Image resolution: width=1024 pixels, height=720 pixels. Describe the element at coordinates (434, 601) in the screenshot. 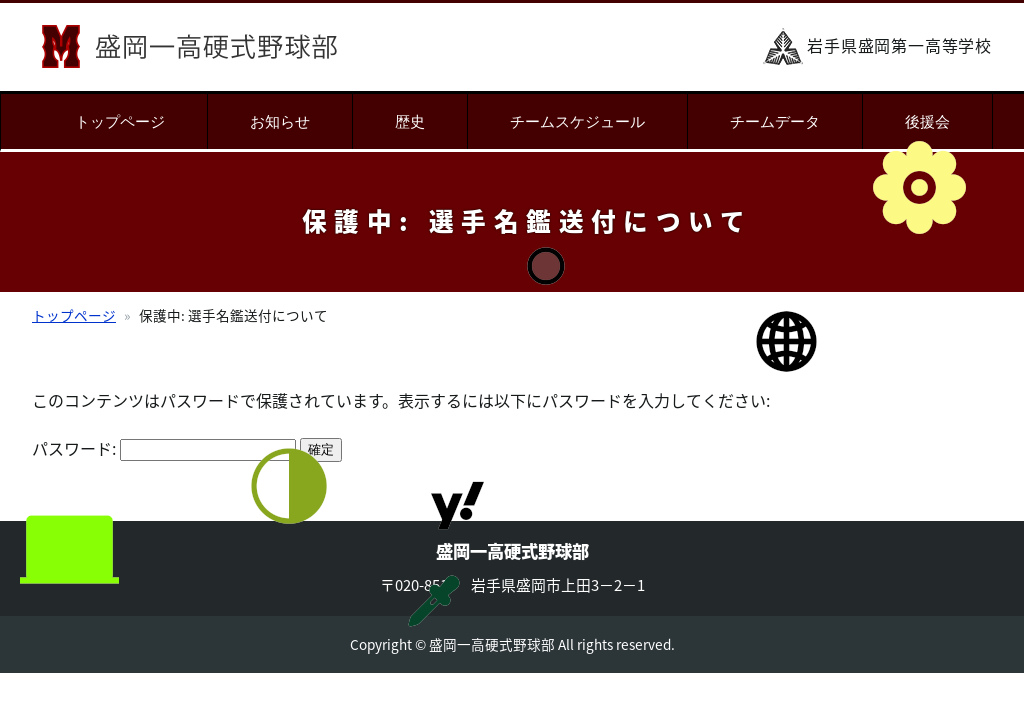

I see `pick a color from the screen` at that location.